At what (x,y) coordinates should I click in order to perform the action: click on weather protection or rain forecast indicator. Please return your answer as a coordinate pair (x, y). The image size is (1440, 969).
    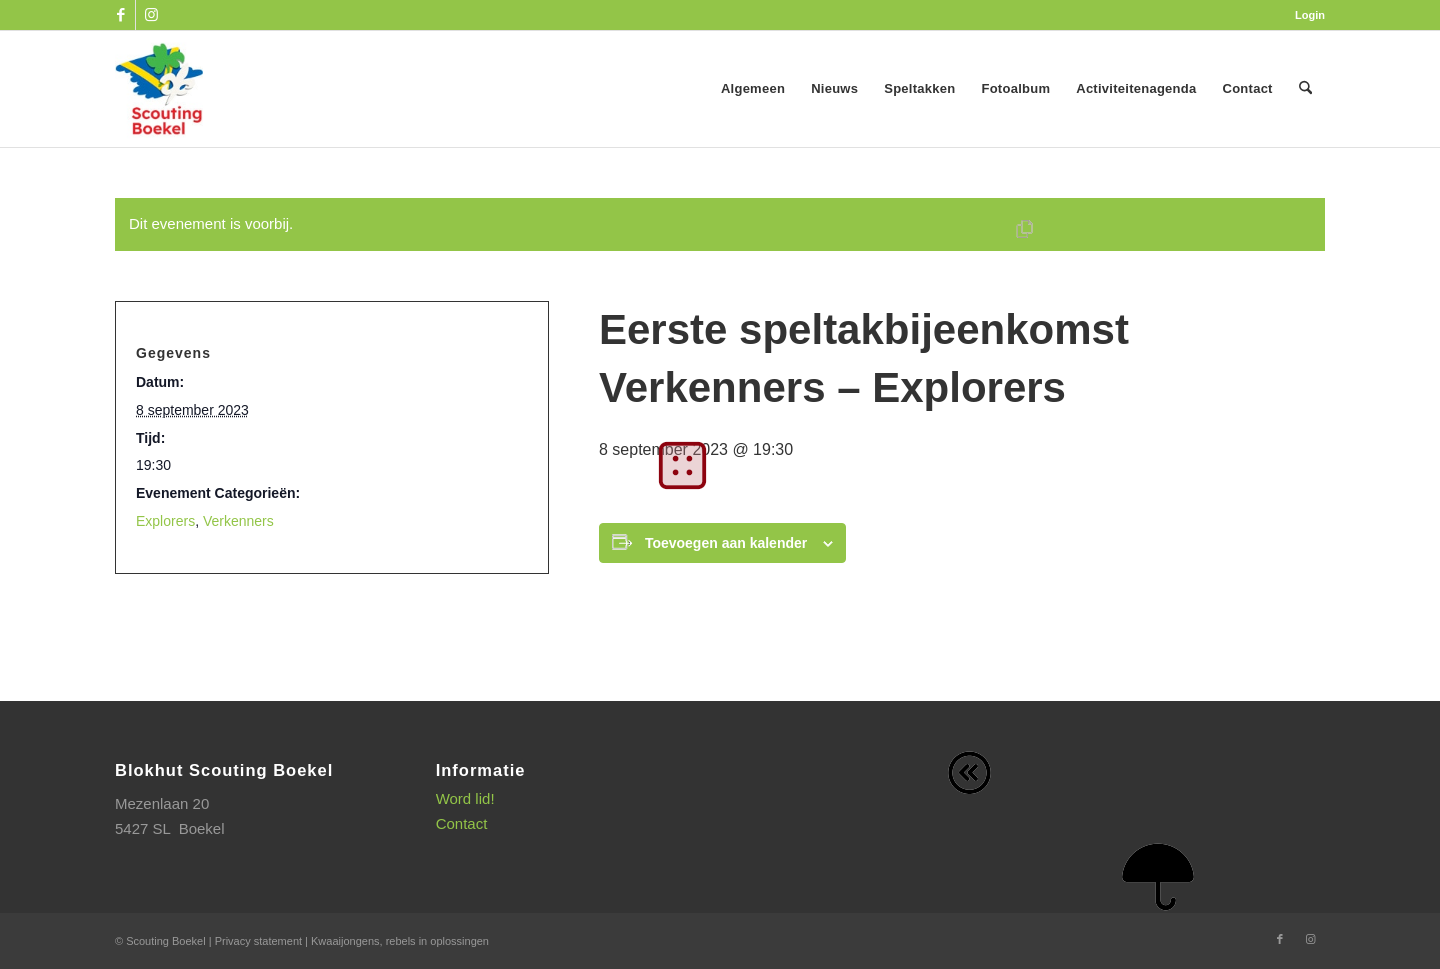
    Looking at the image, I should click on (1158, 877).